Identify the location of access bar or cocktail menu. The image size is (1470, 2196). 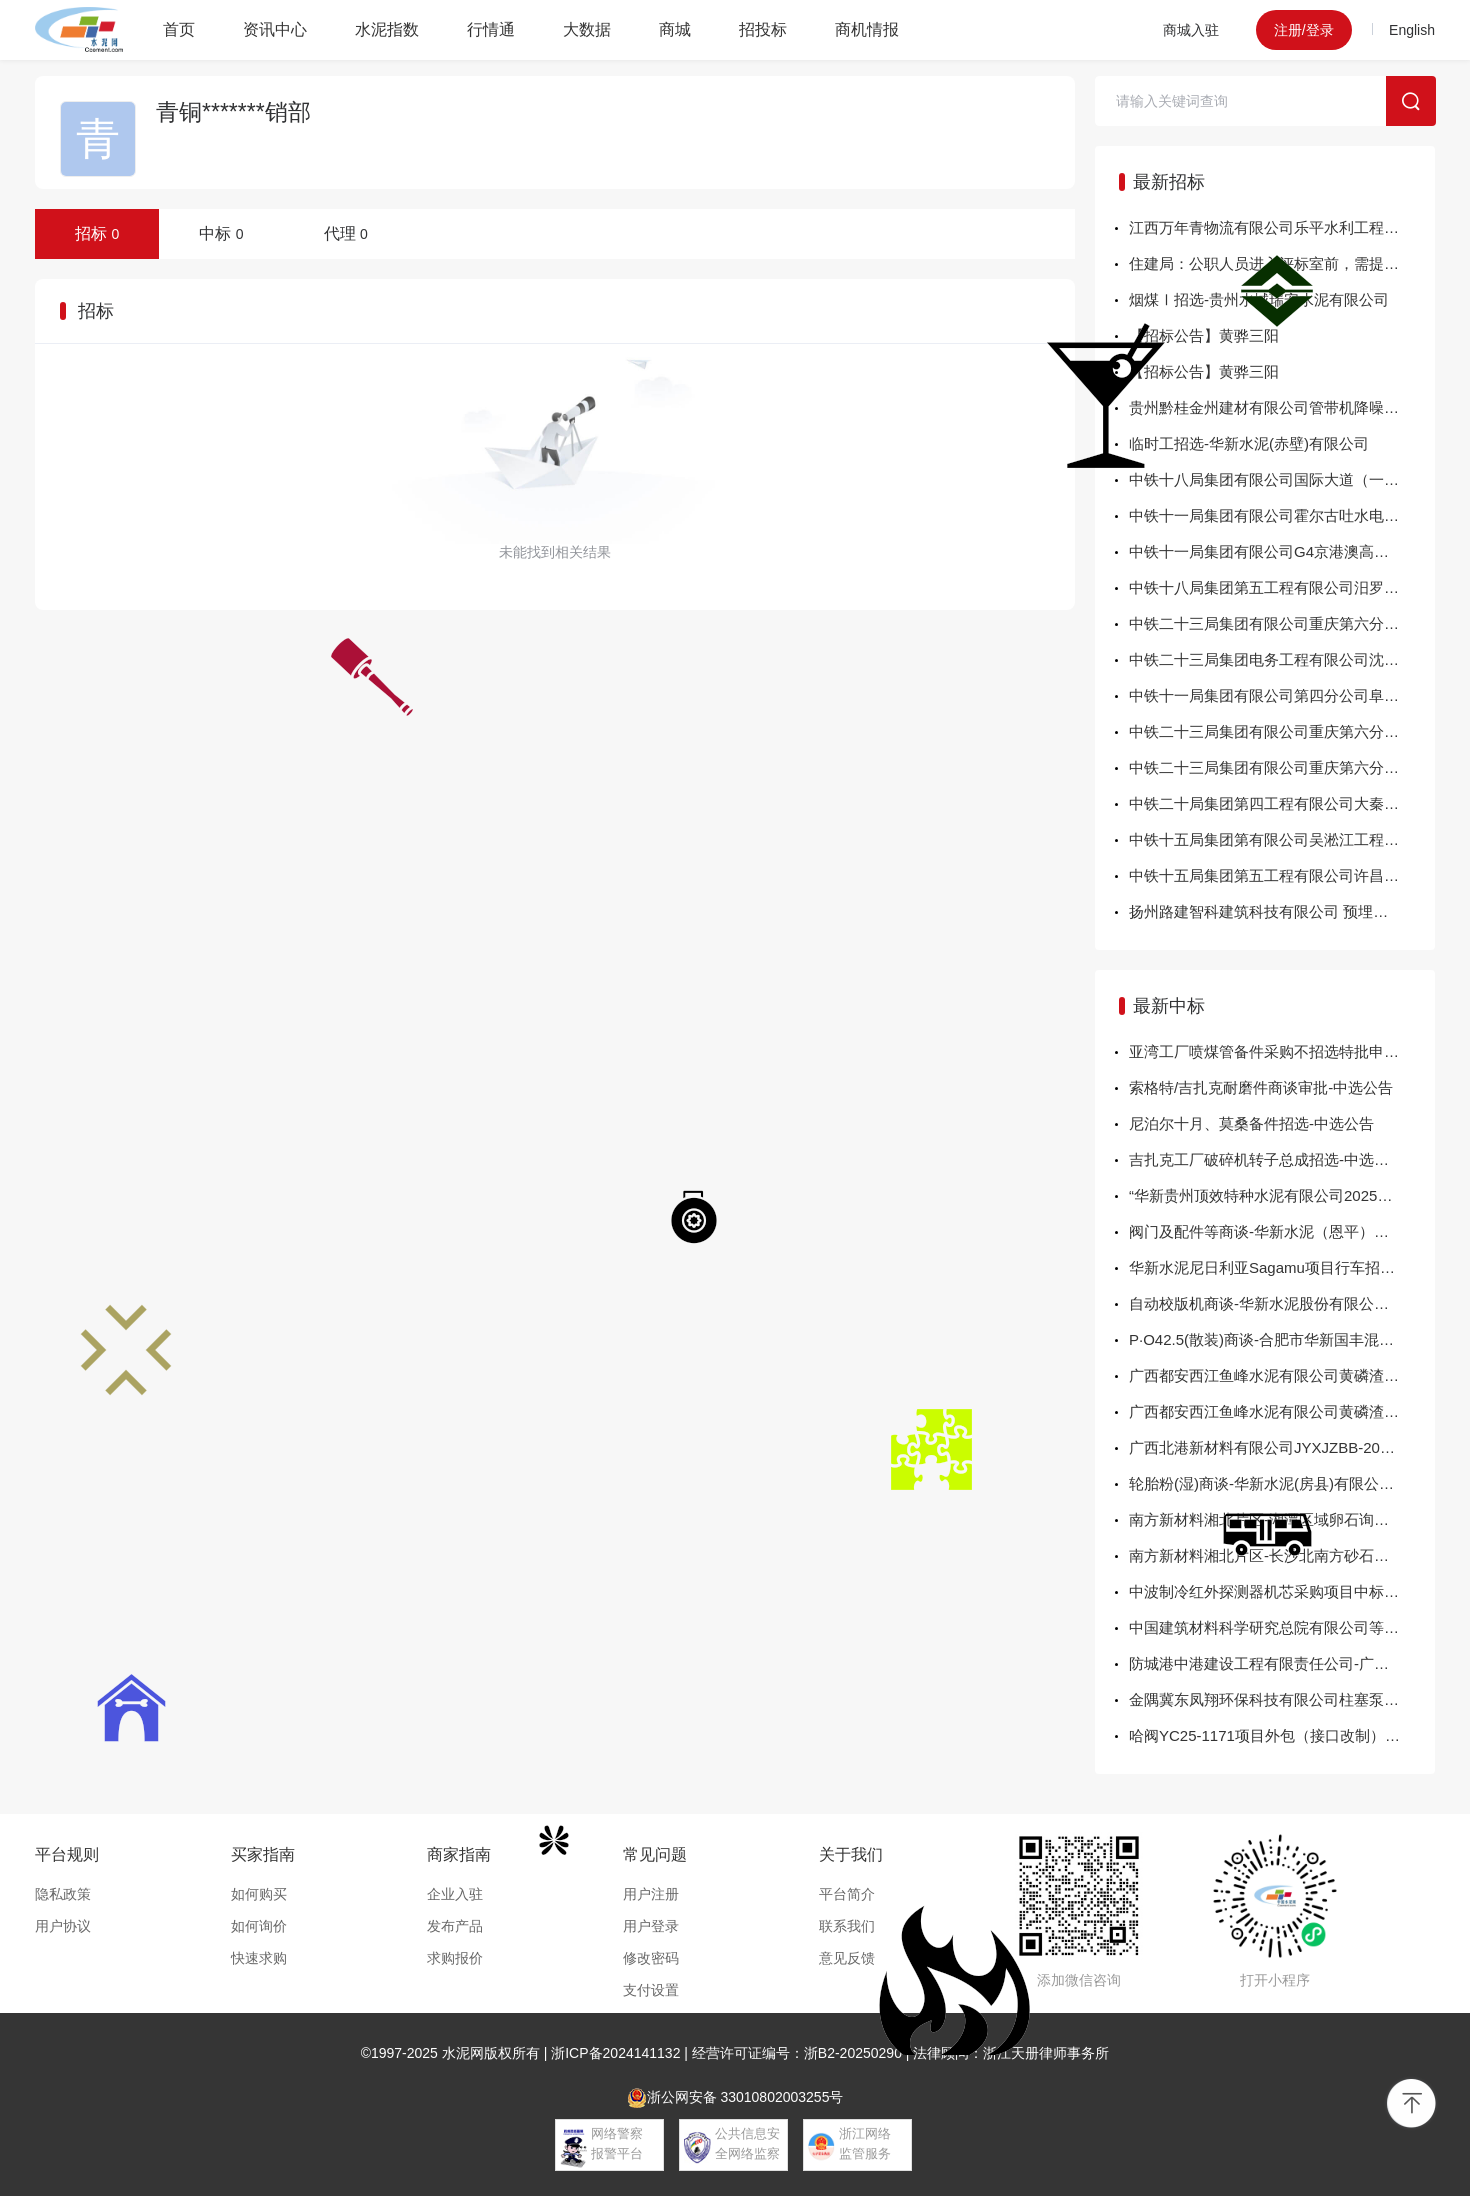
(1106, 395).